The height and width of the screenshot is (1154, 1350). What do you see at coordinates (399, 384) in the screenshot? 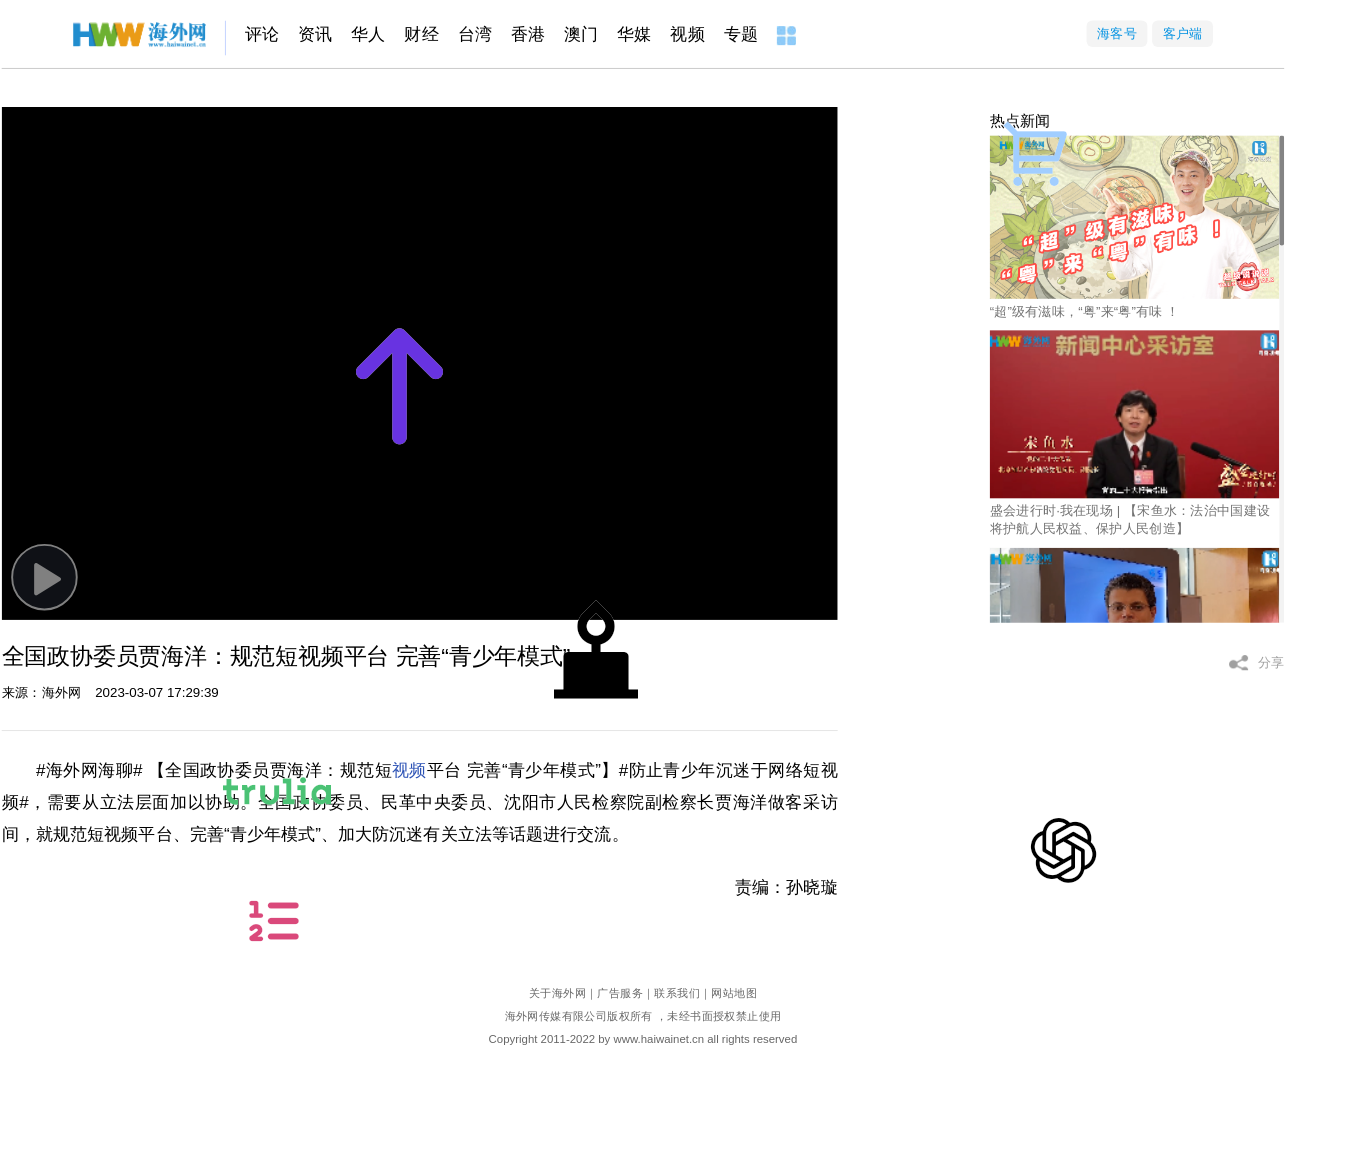
I see `scroll to top of page` at bounding box center [399, 384].